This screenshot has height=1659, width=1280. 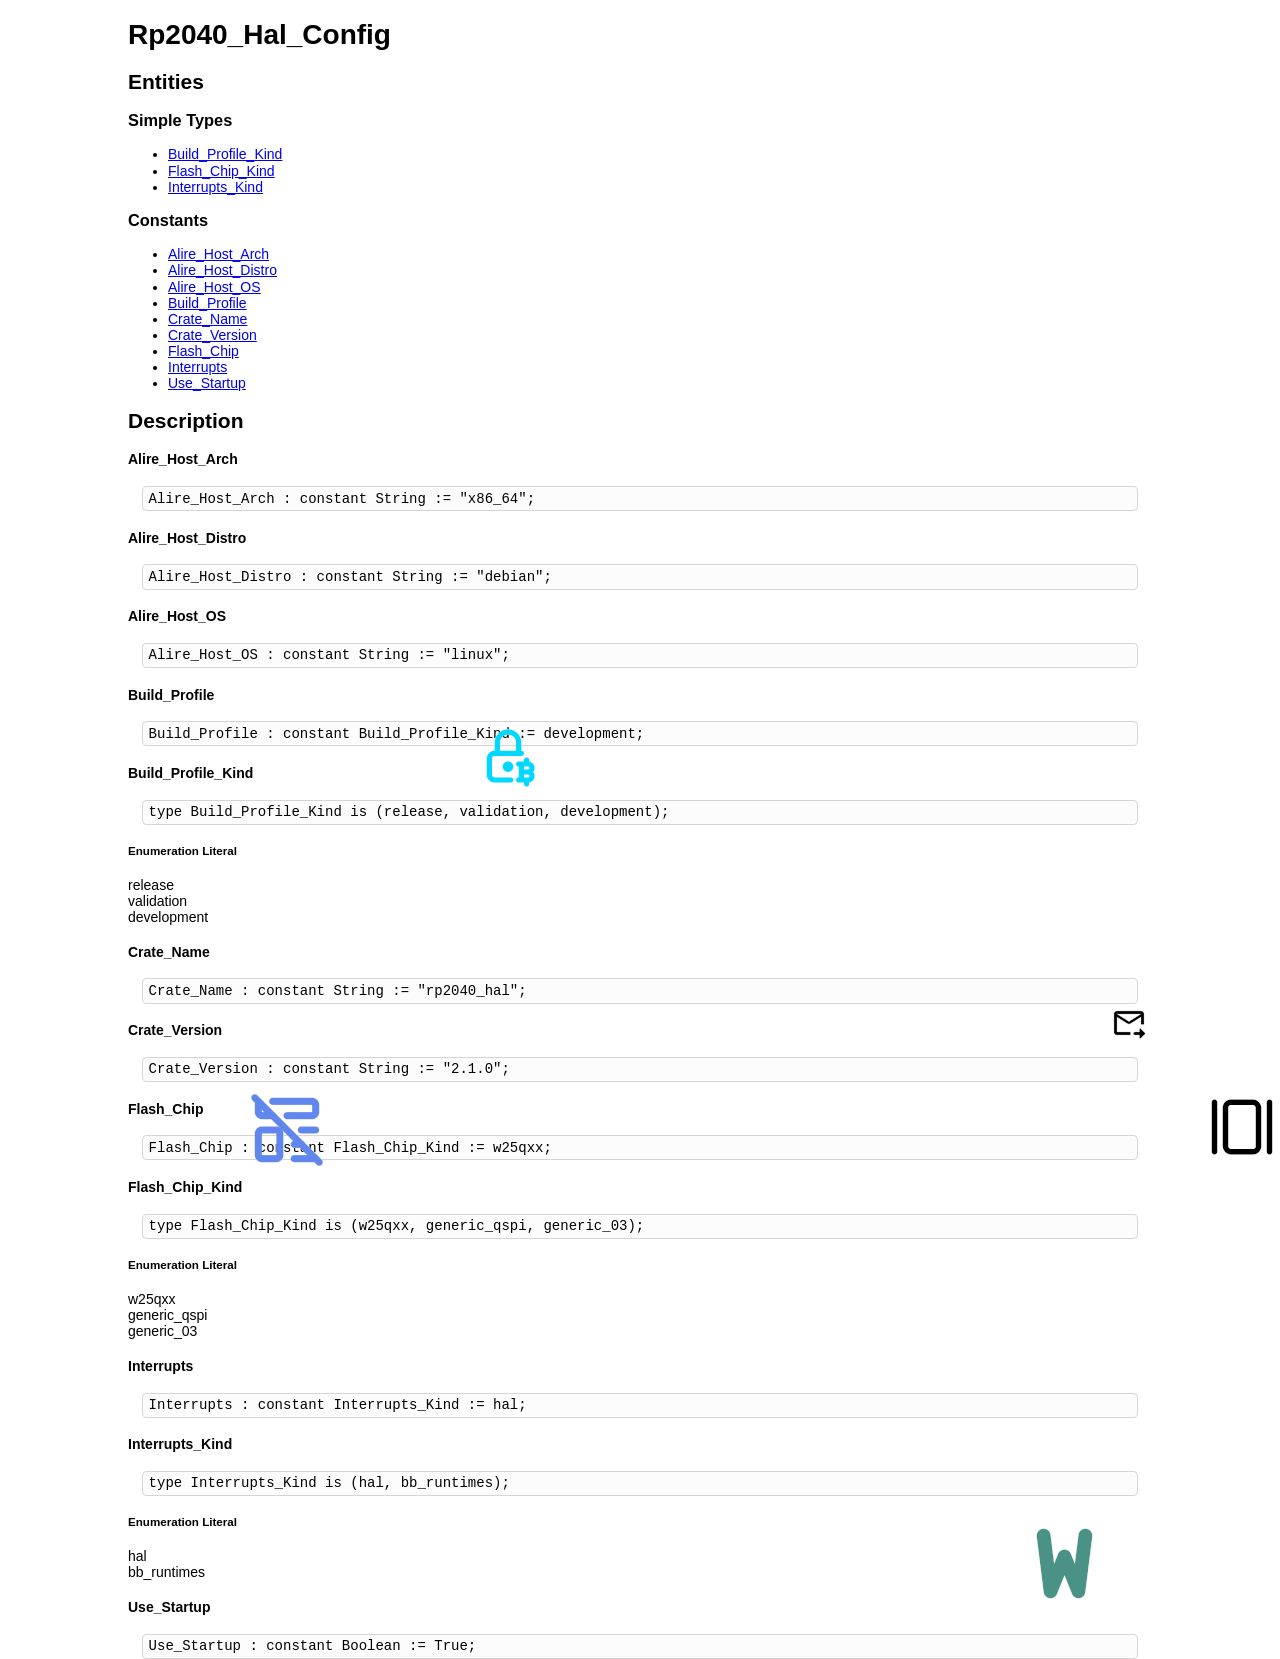 What do you see at coordinates (508, 756) in the screenshot?
I see `secure bitcoin wallet or storage` at bounding box center [508, 756].